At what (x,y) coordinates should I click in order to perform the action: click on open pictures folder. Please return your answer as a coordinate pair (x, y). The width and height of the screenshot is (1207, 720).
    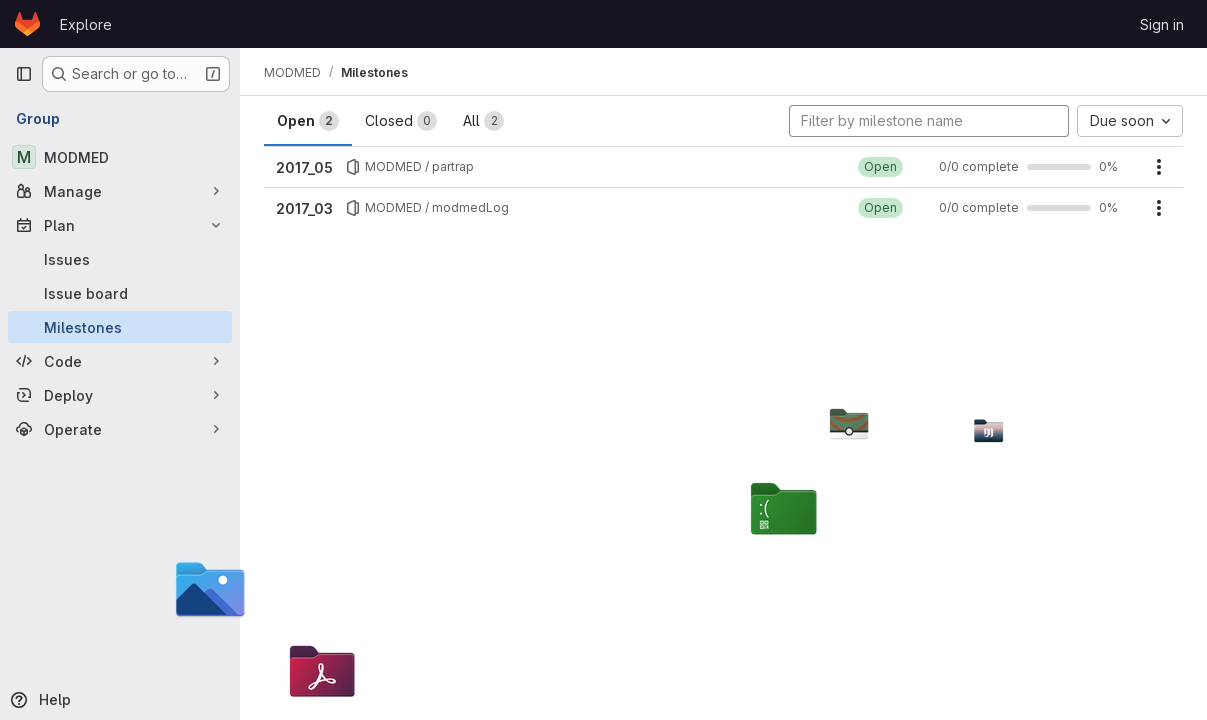
    Looking at the image, I should click on (210, 591).